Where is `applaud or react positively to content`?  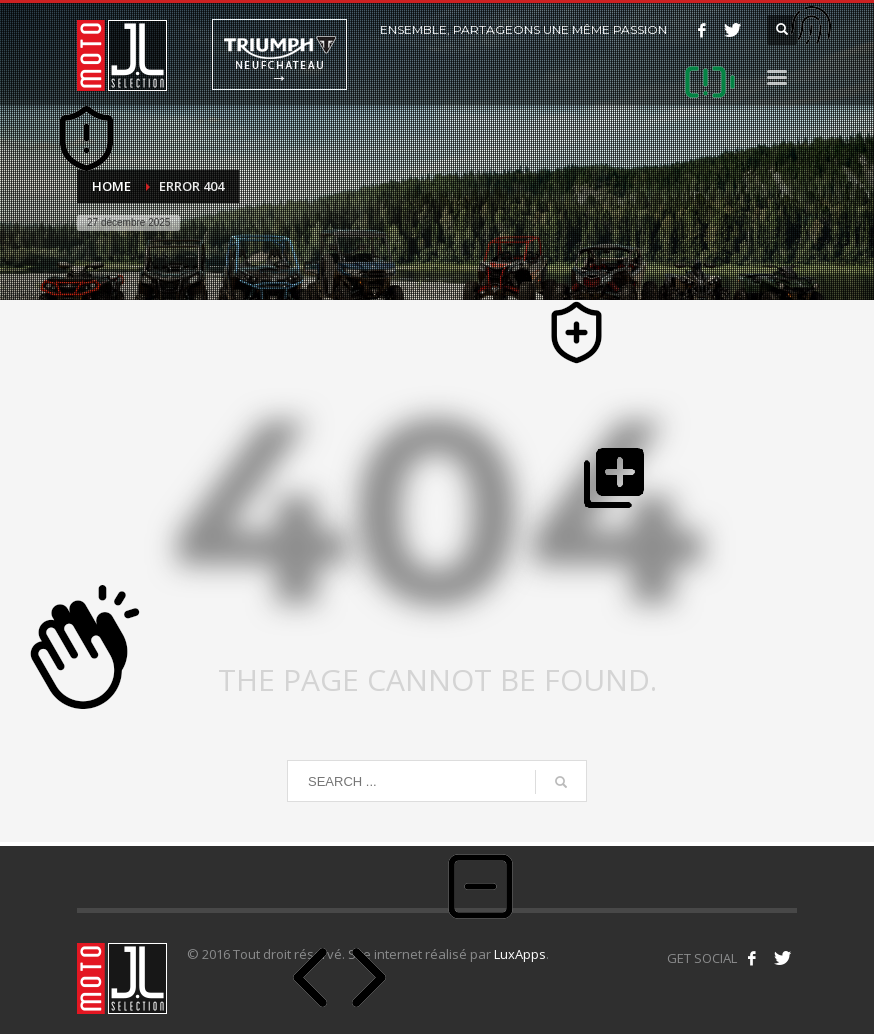
applaud or react positively to content is located at coordinates (83, 647).